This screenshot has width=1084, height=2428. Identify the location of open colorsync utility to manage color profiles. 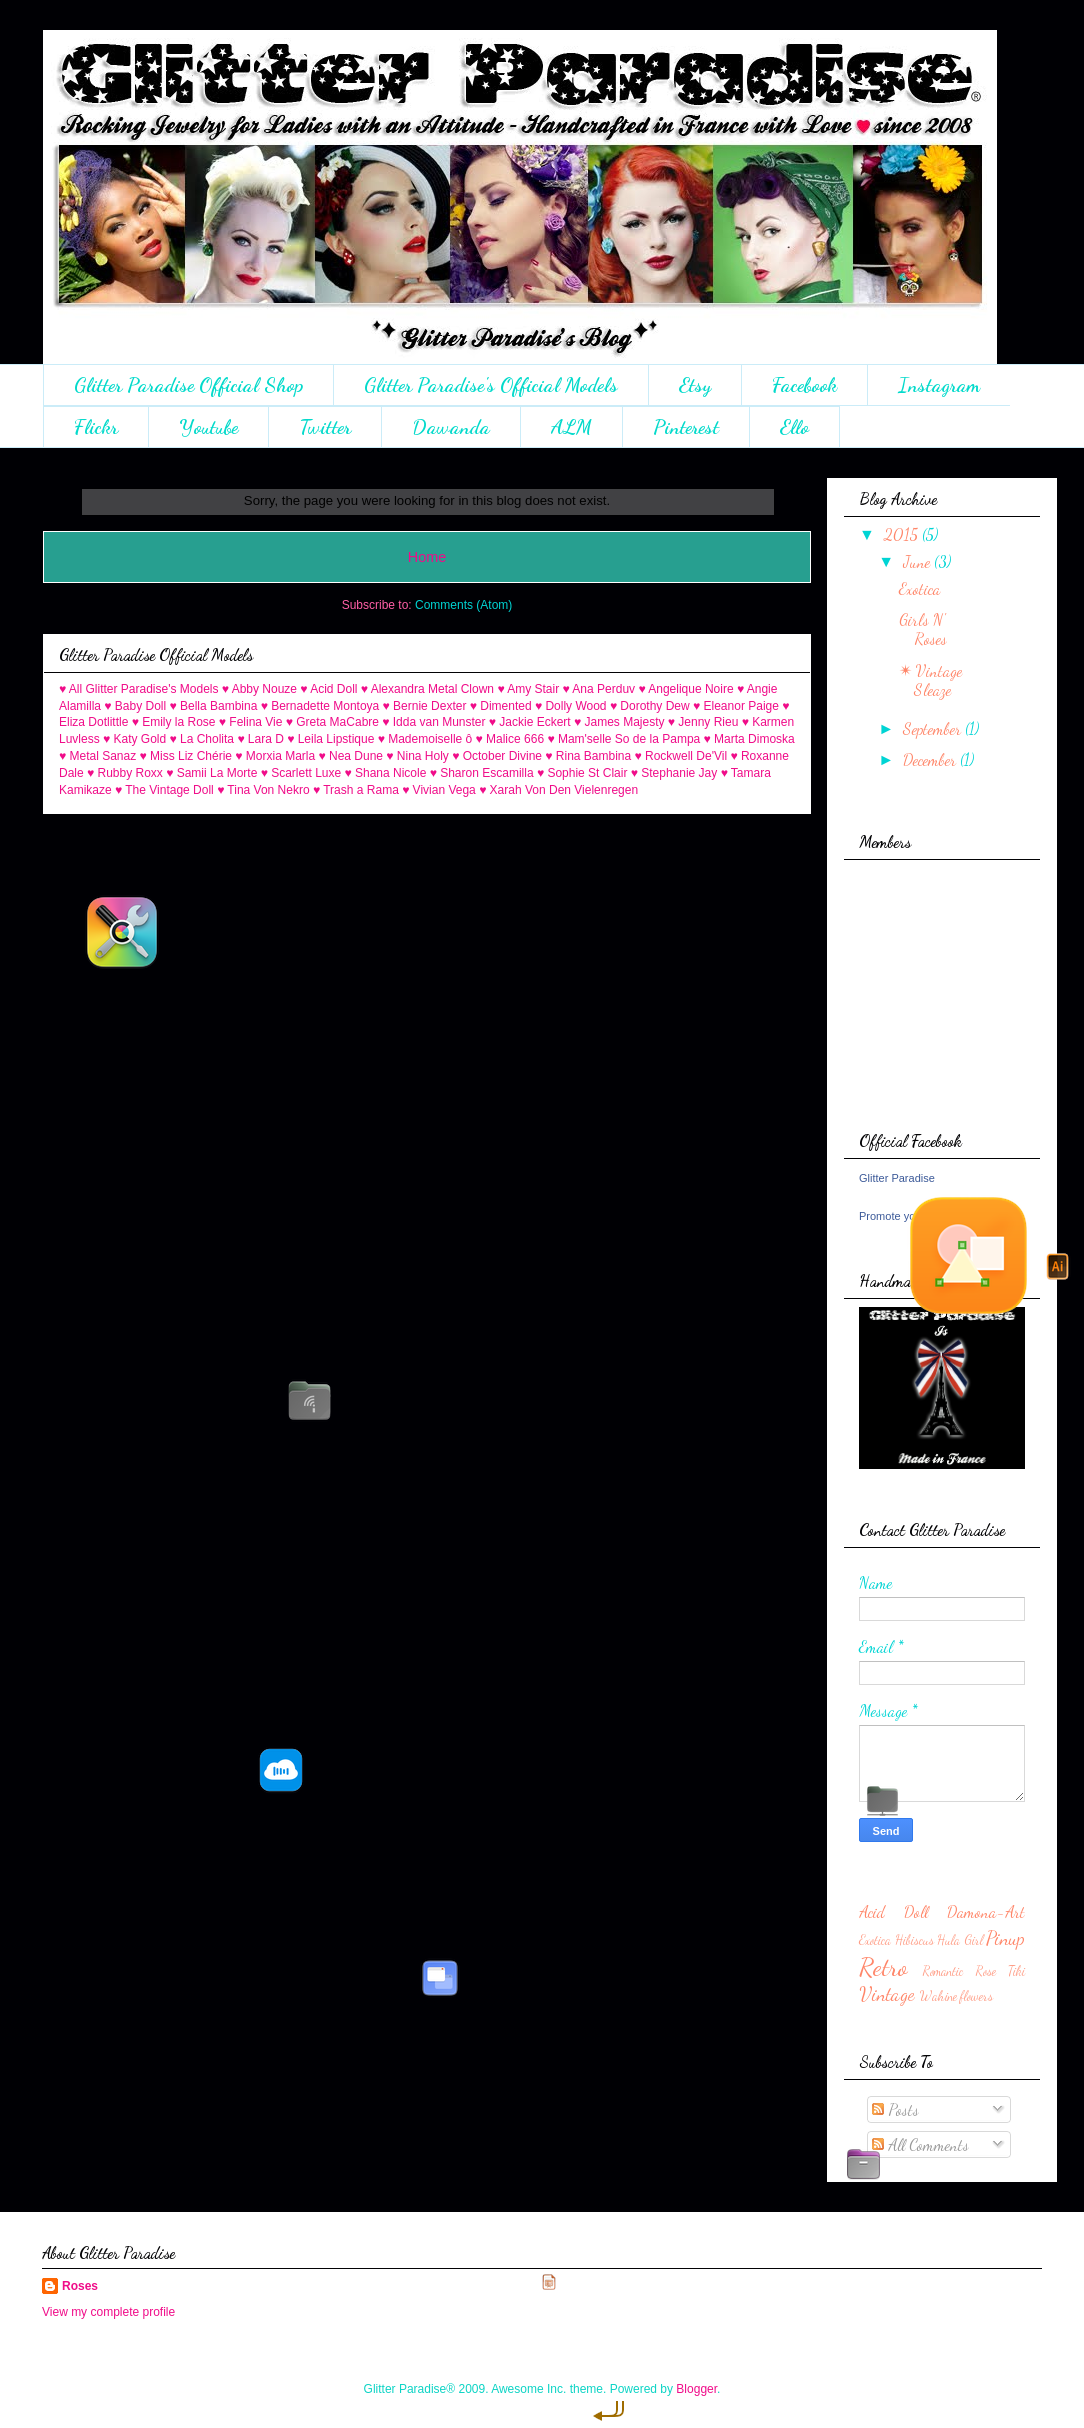
(122, 932).